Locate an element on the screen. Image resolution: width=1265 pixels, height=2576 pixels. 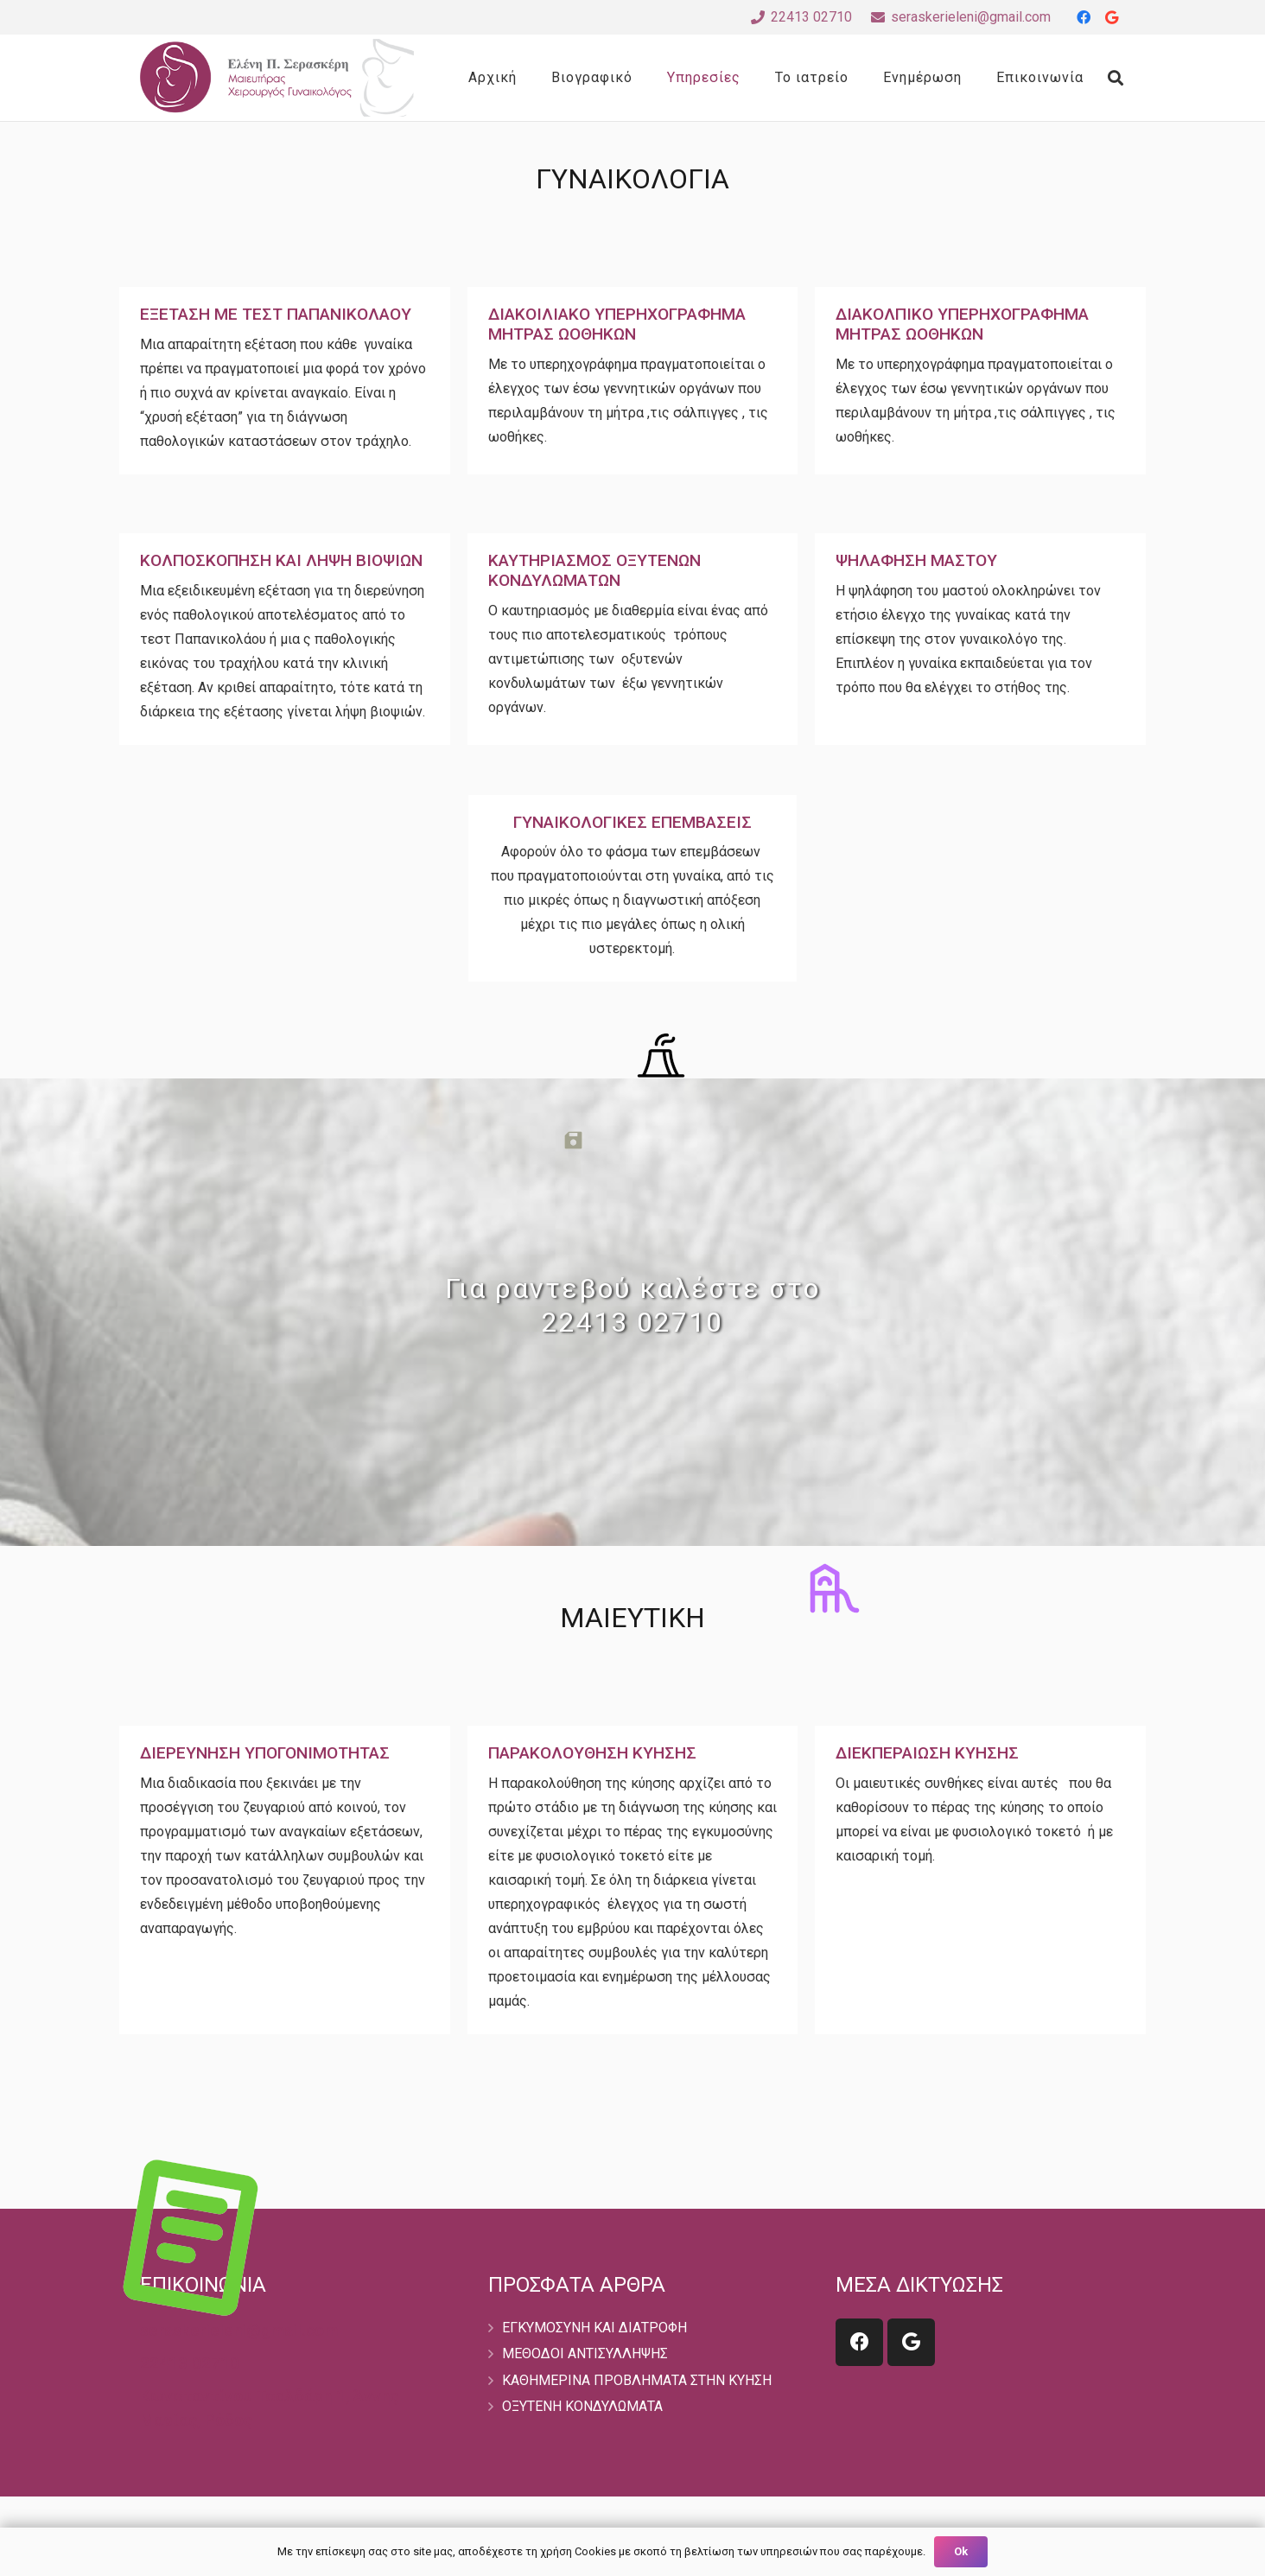
save current file or document is located at coordinates (573, 1140).